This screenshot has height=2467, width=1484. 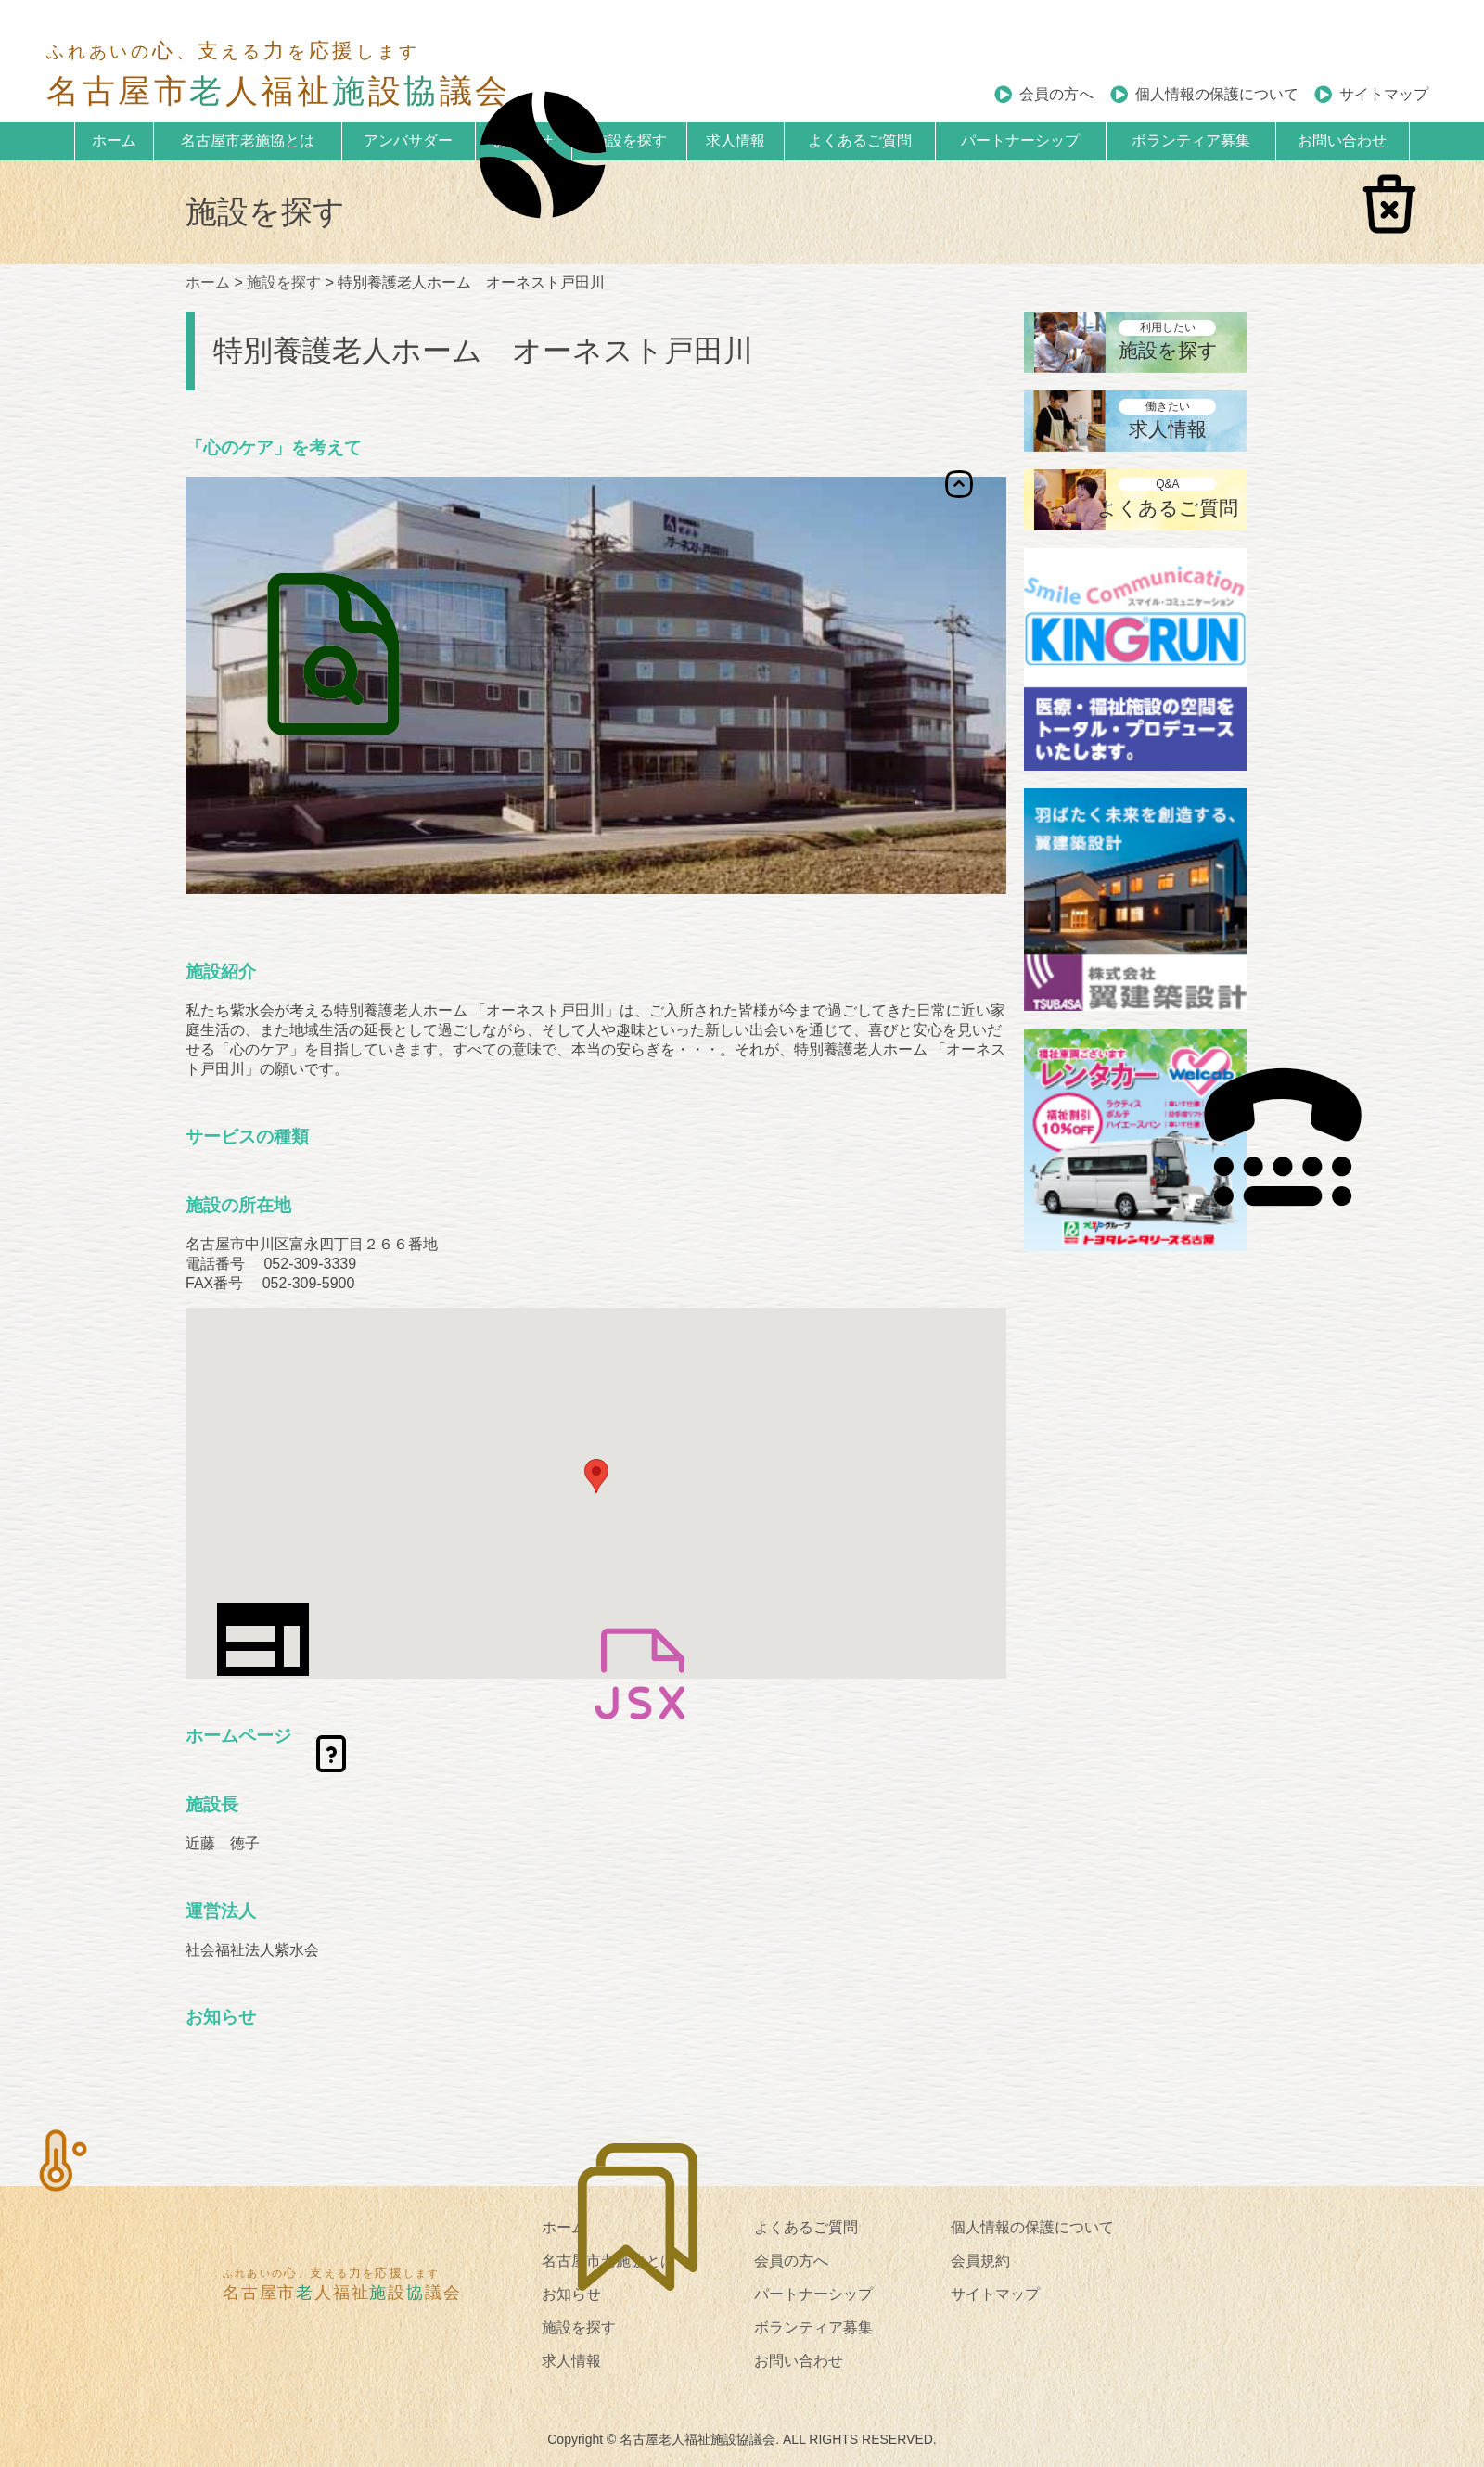 I want to click on unknown or unrecognized device detected, so click(x=331, y=1754).